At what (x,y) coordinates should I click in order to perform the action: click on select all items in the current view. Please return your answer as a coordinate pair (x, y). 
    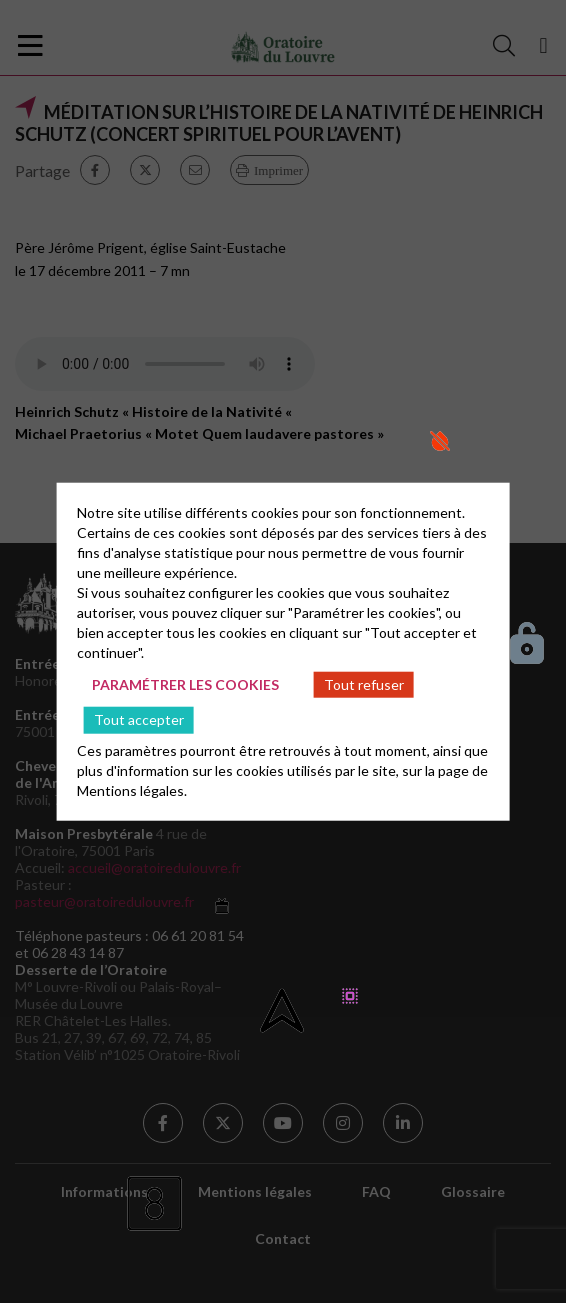
    Looking at the image, I should click on (350, 996).